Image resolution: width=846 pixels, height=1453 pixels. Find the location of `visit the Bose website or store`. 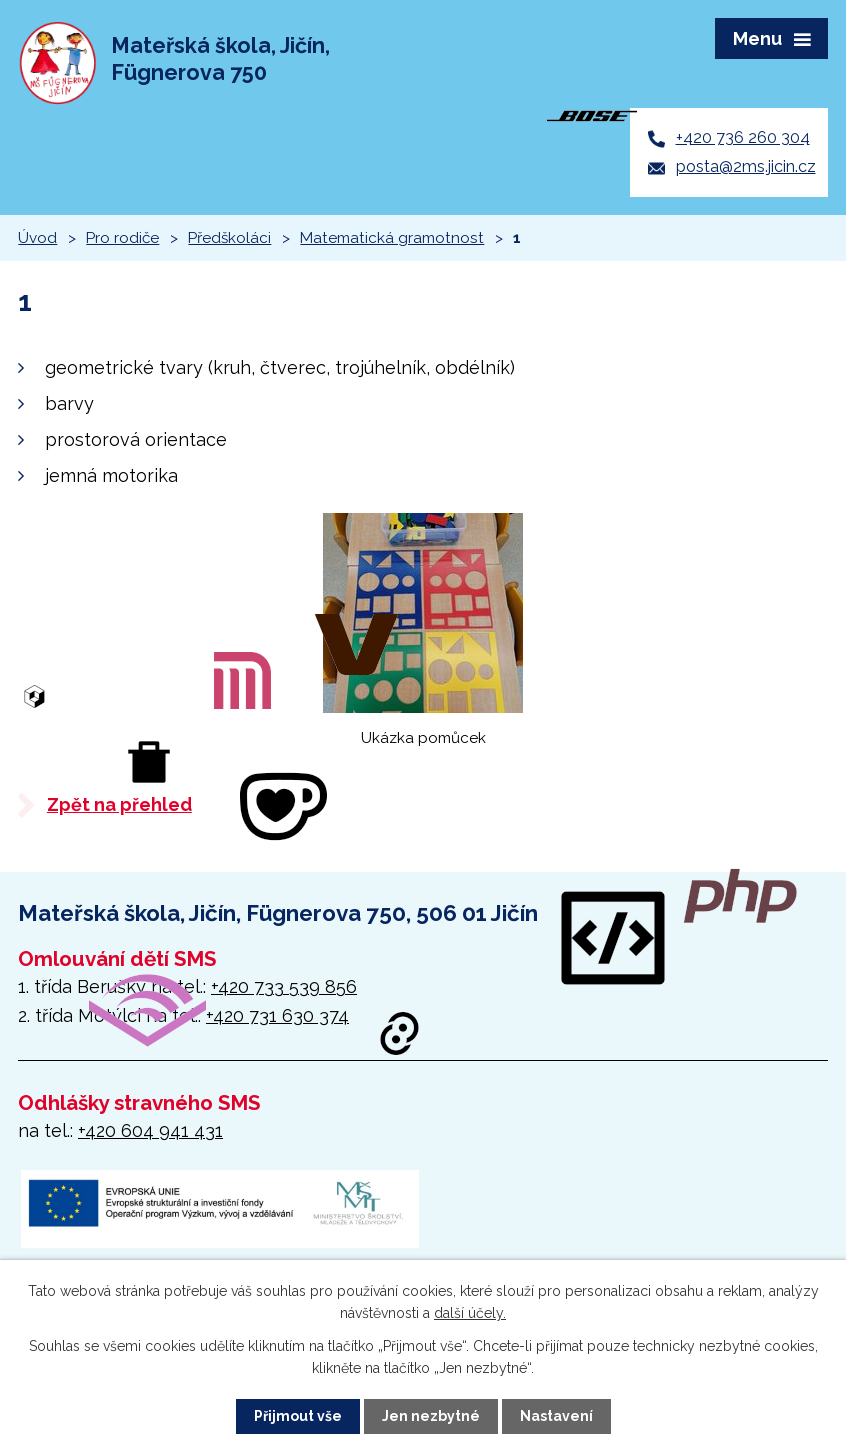

visit the Bose website or store is located at coordinates (592, 116).